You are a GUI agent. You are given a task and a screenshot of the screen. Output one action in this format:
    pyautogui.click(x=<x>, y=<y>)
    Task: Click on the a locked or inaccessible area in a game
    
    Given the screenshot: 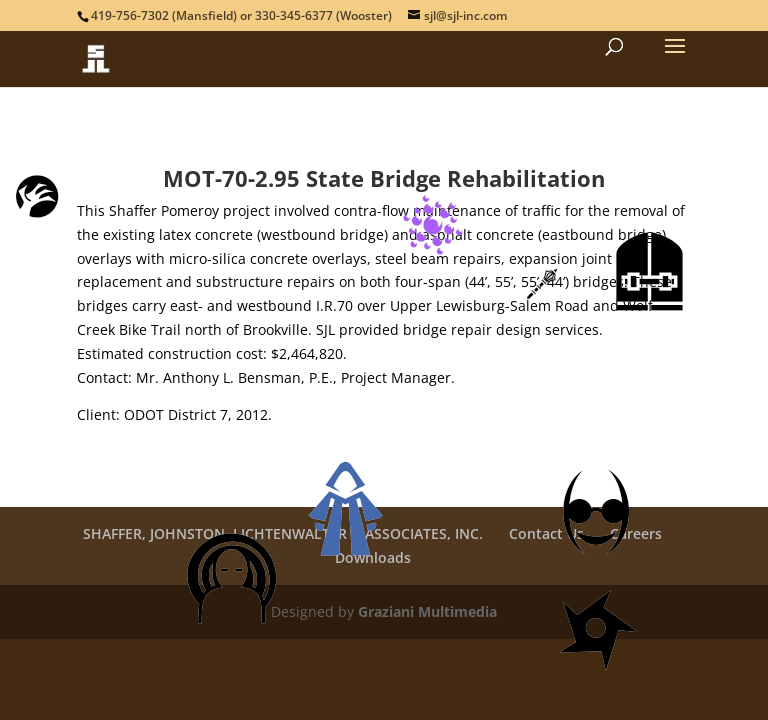 What is the action you would take?
    pyautogui.click(x=649, y=268)
    